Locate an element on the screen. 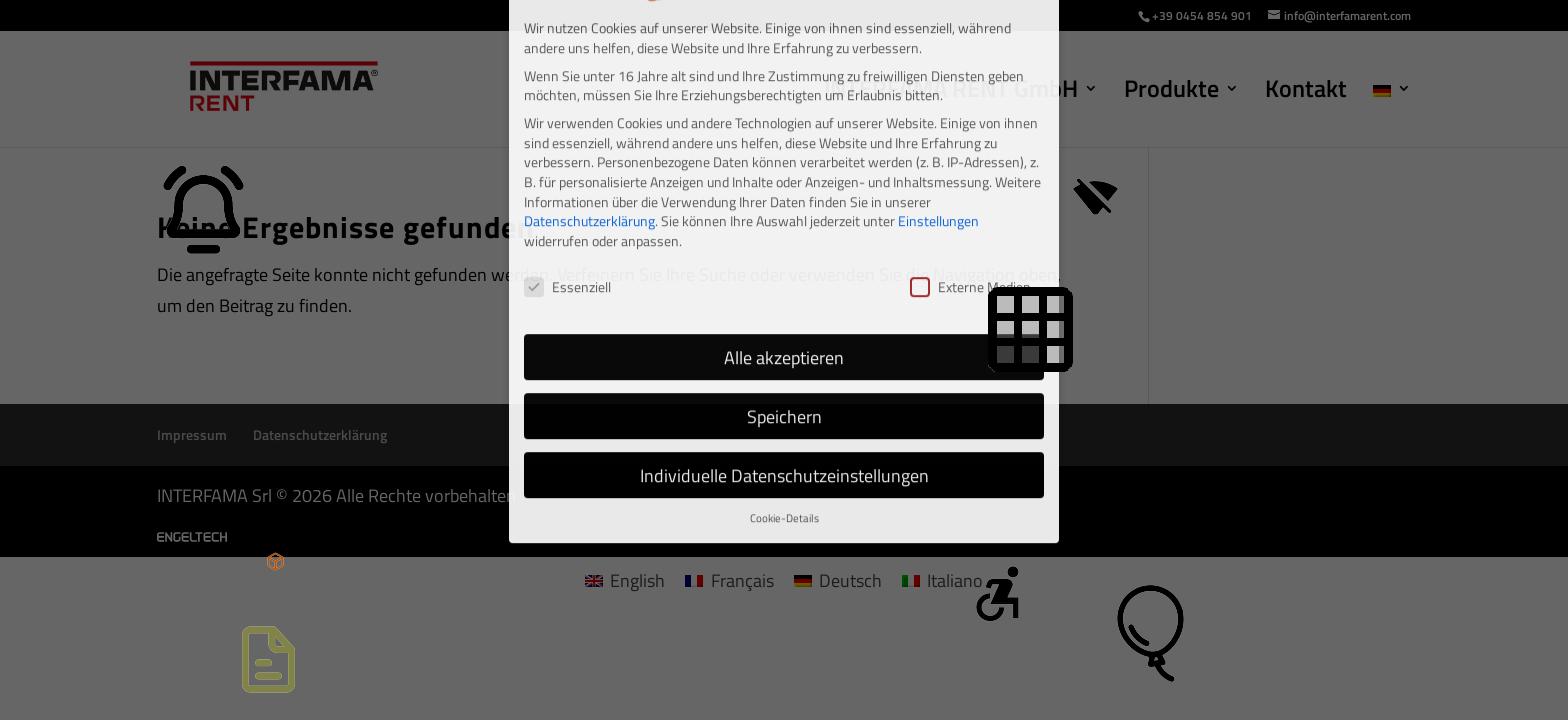 The image size is (1568, 720). indicates wheelchair accessible route or entrance is located at coordinates (996, 593).